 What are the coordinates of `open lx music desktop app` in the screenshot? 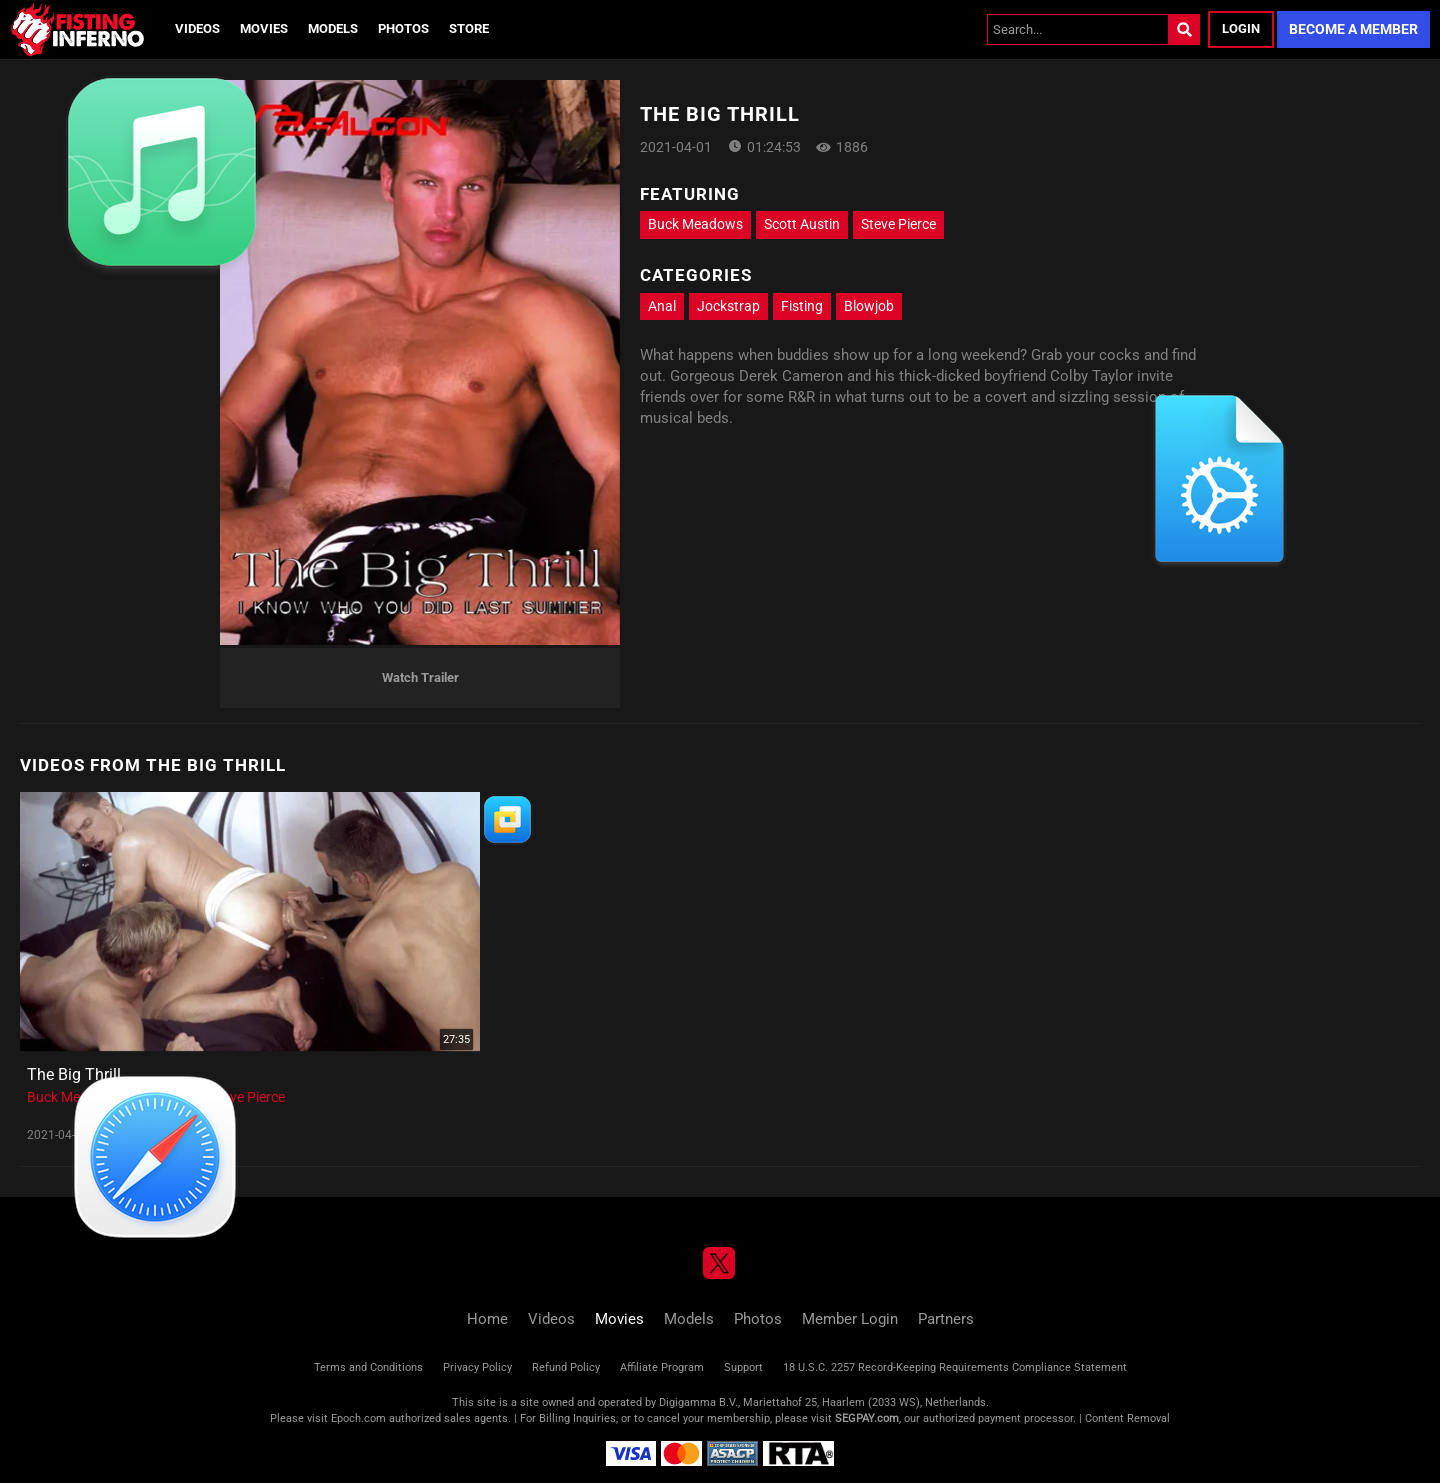 It's located at (162, 172).